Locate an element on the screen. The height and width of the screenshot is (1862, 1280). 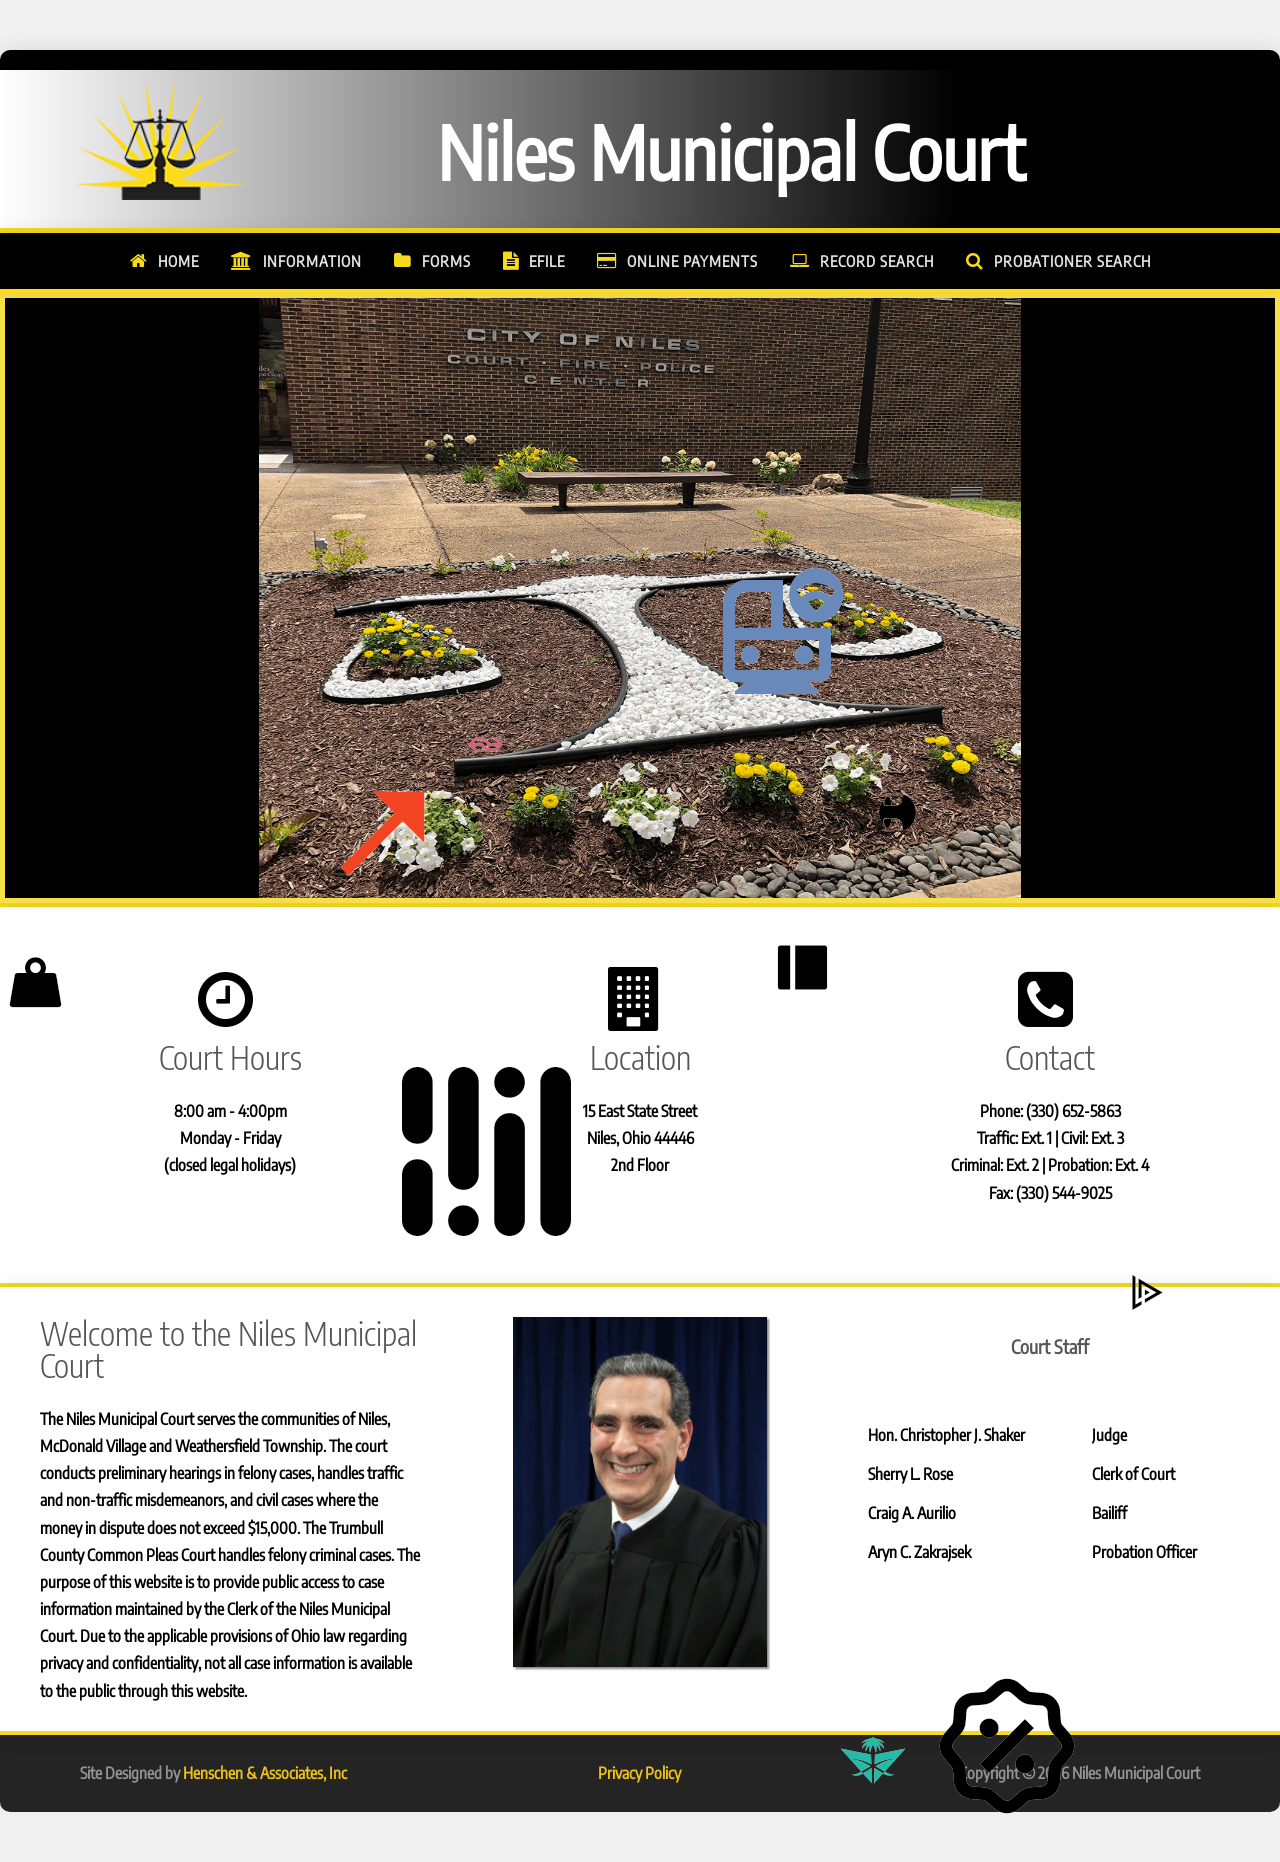
open link in new tab or external window is located at coordinates (384, 831).